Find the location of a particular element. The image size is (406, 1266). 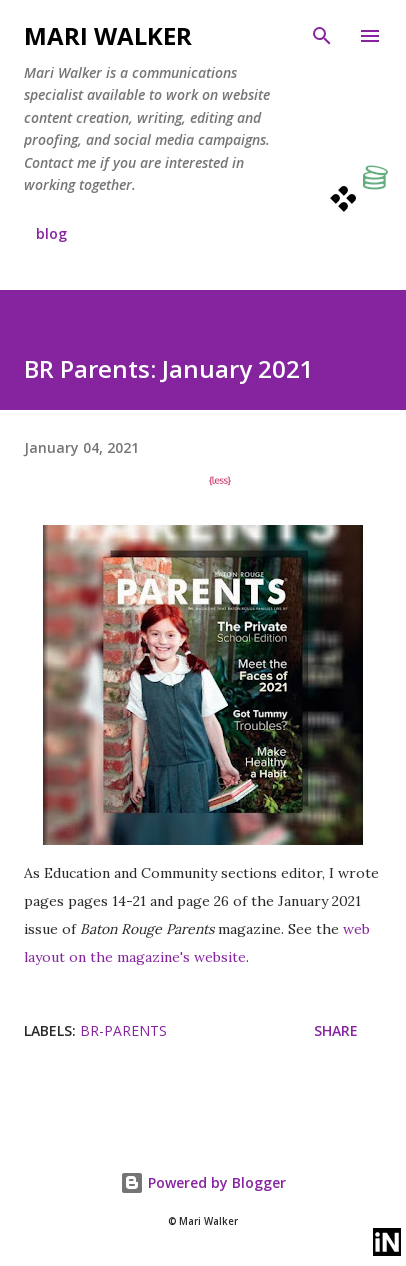

open the zaim personal finance app is located at coordinates (375, 177).